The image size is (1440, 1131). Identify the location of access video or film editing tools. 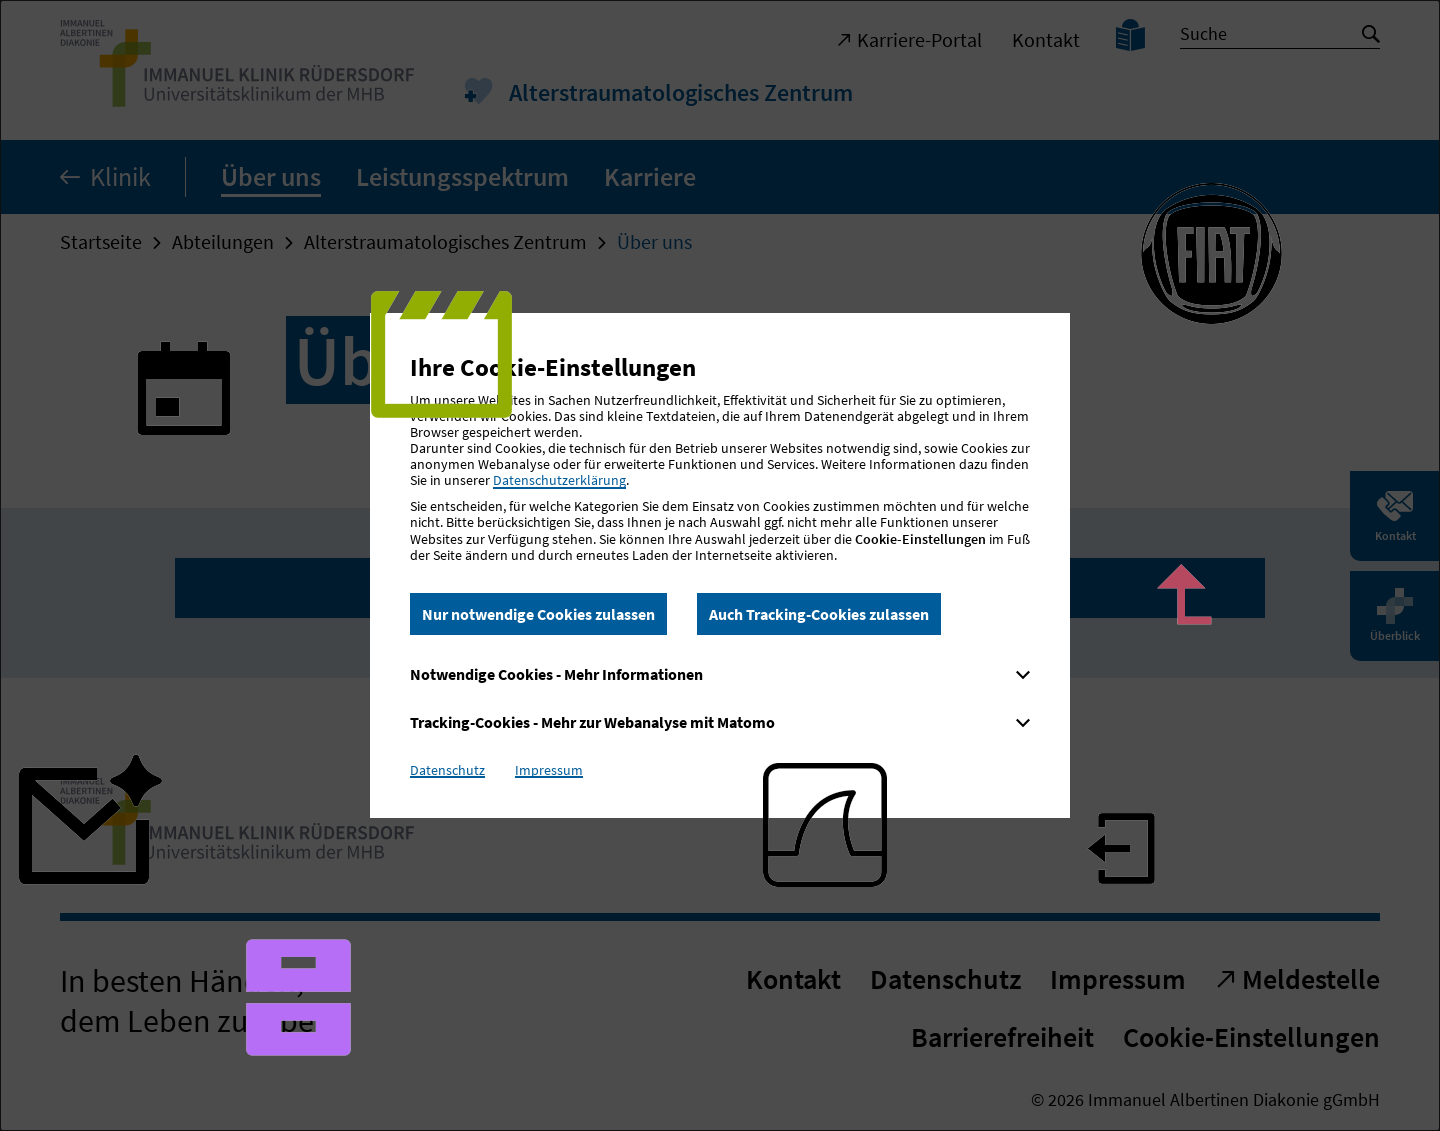
(441, 354).